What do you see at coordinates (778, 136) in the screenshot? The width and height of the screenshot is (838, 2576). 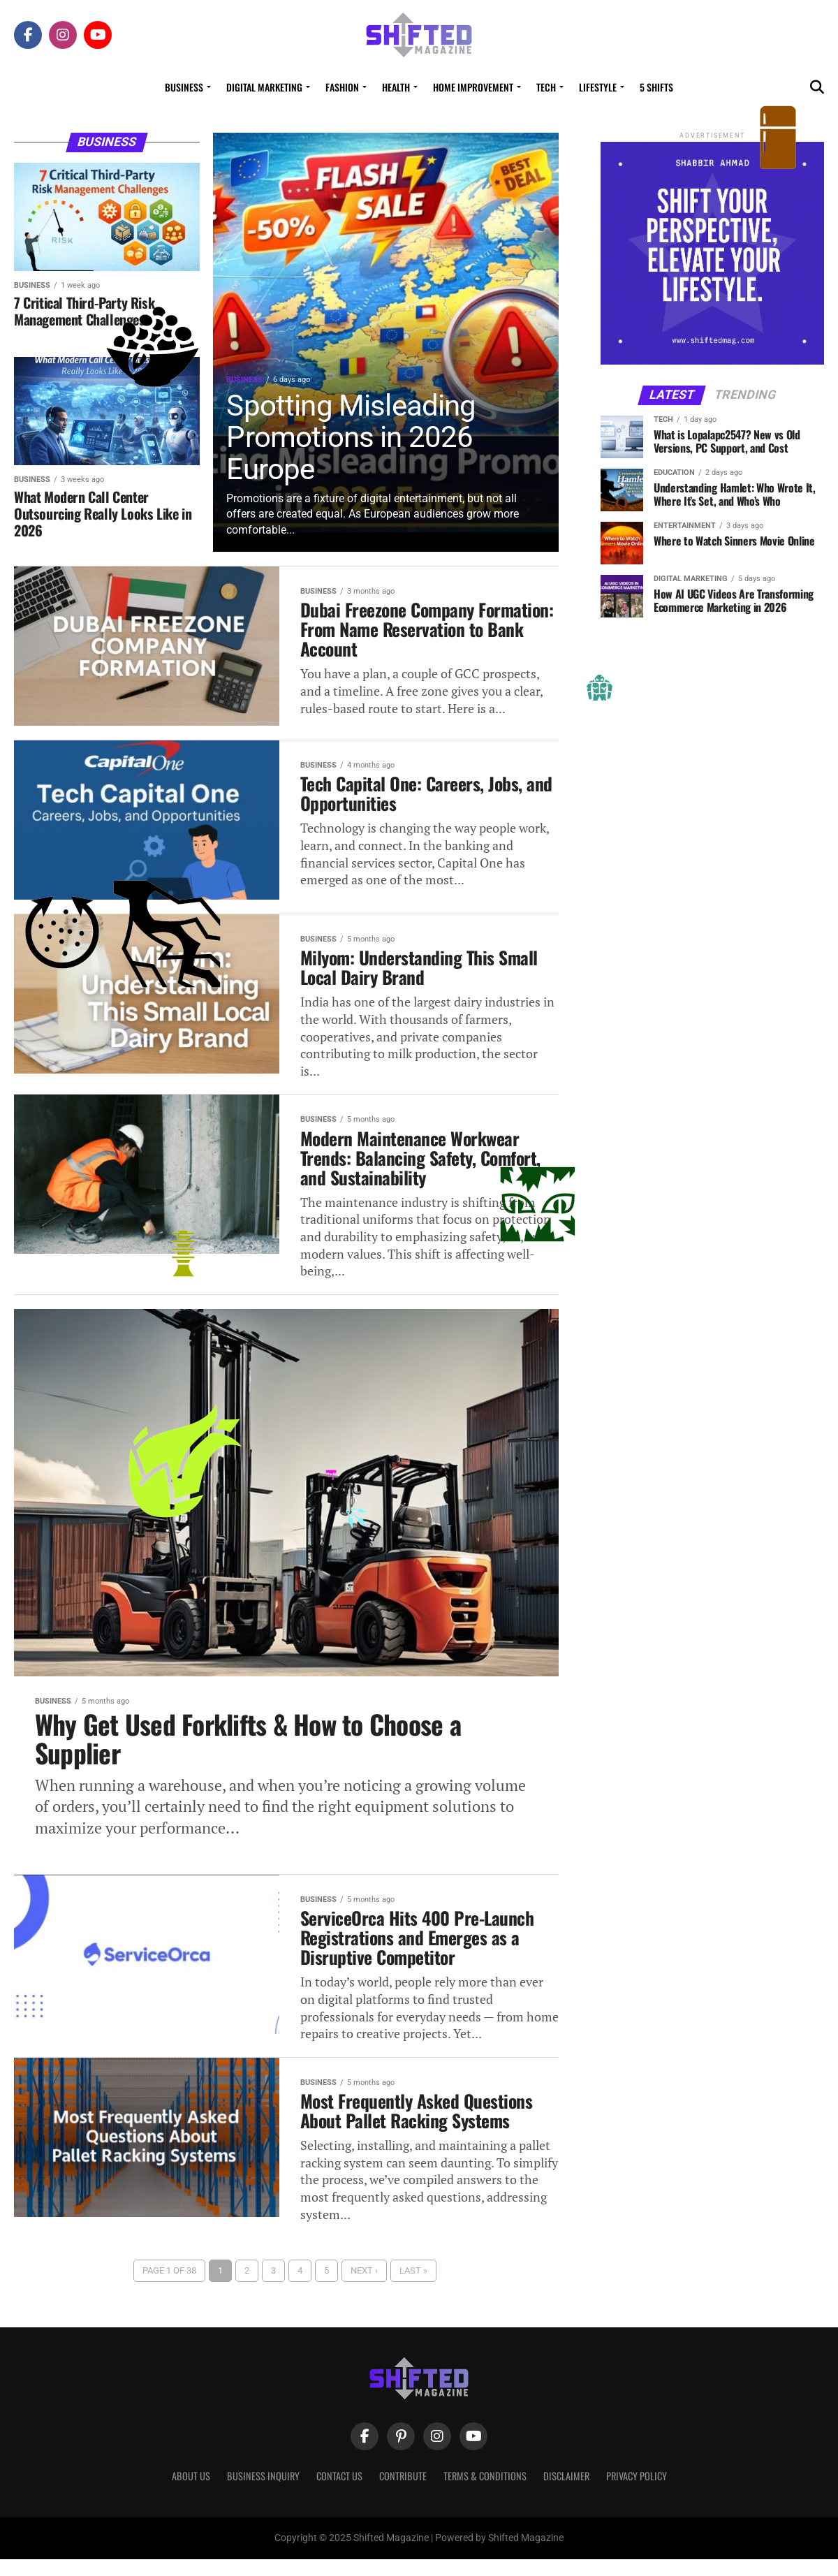 I see `access kitchen or food storage settings` at bounding box center [778, 136].